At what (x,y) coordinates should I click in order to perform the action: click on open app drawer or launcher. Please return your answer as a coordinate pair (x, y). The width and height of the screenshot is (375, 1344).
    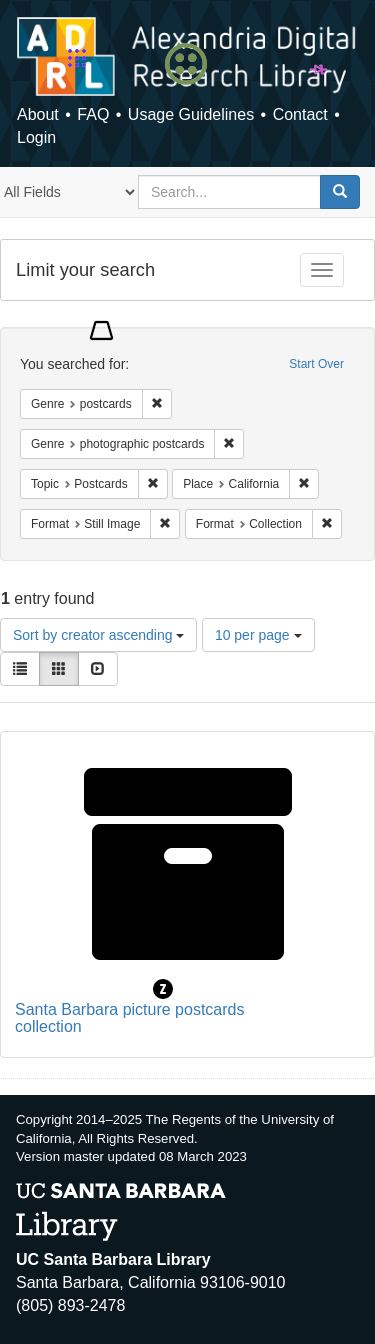
    Looking at the image, I should click on (77, 58).